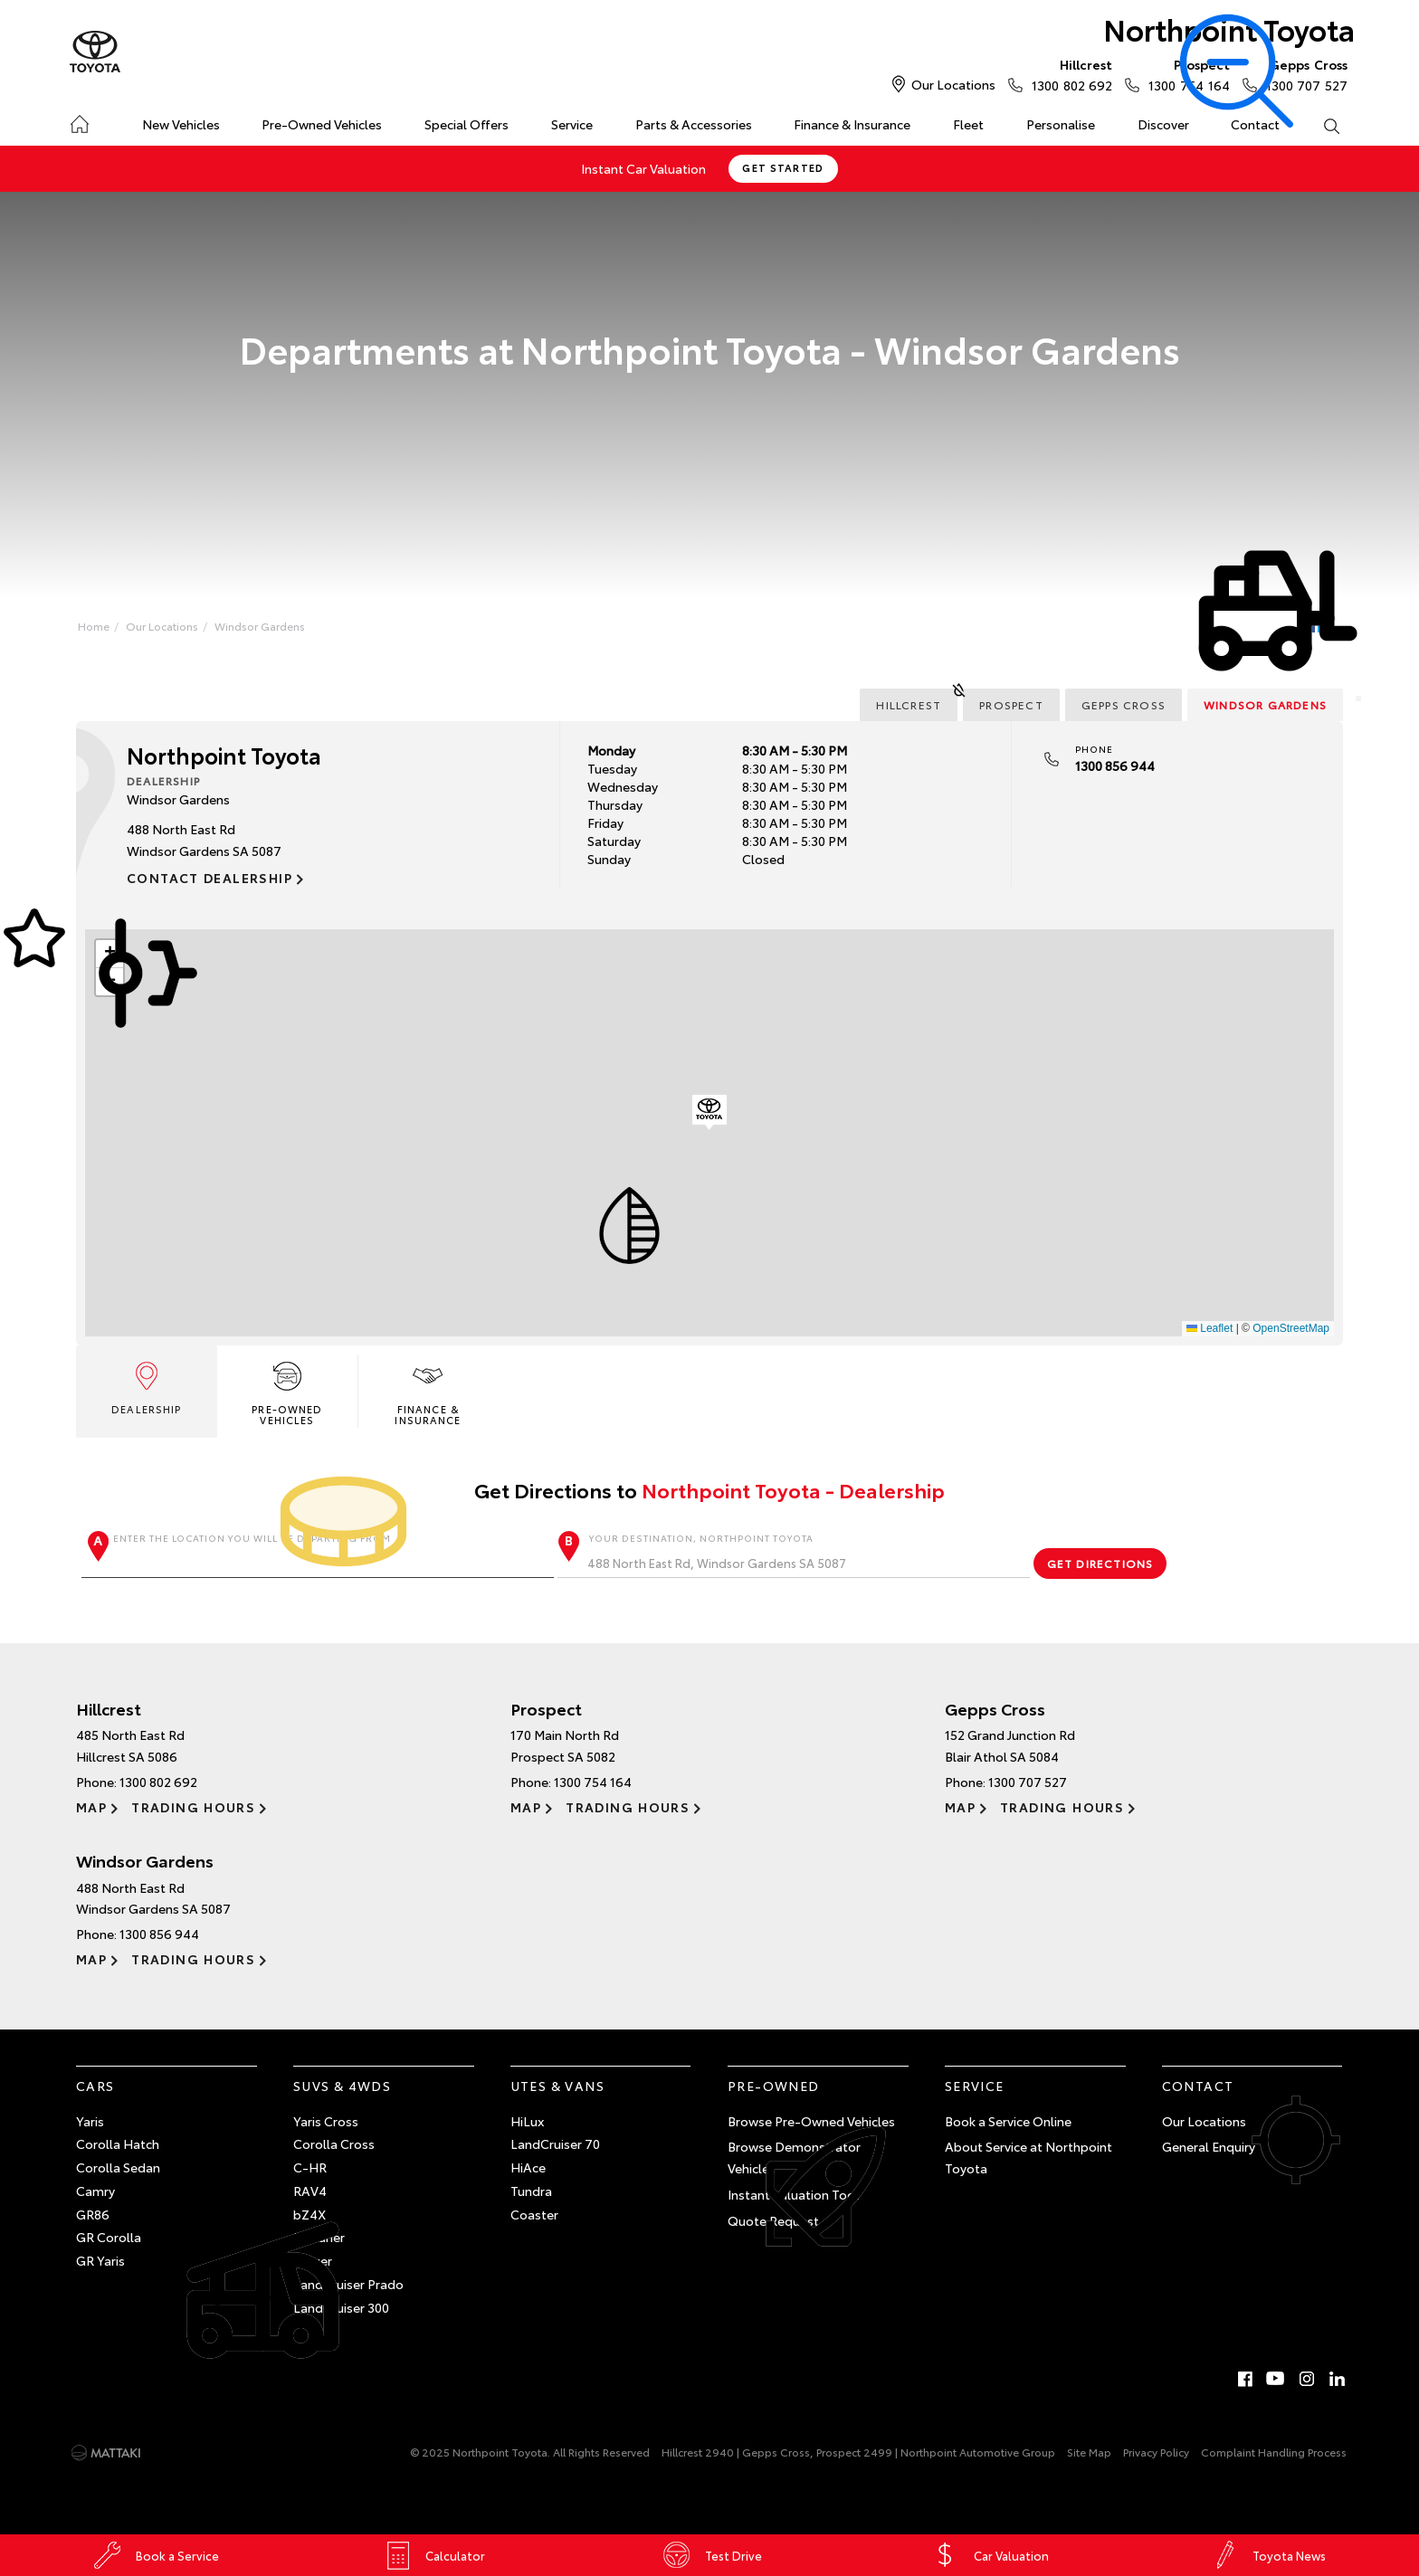 The width and height of the screenshot is (1419, 2576). I want to click on access warehouse or inventory management, so click(1274, 611).